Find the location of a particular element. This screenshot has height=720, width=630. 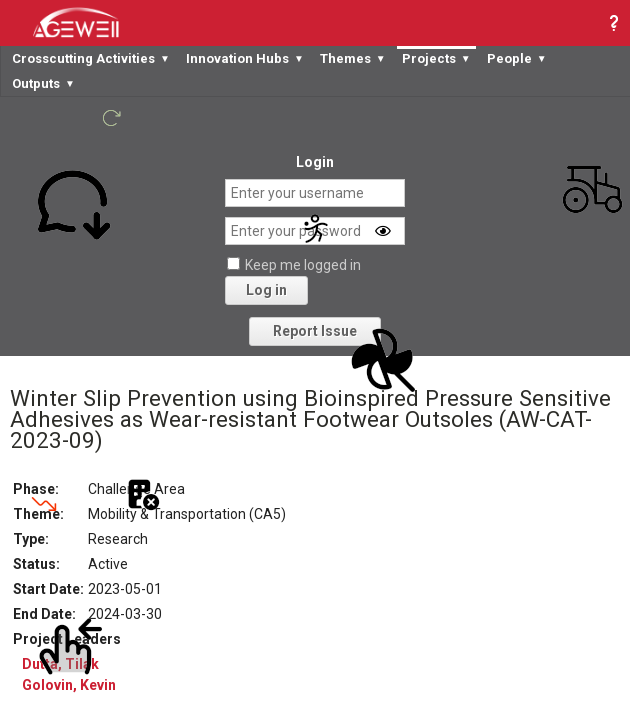

access farming or agricultural features is located at coordinates (591, 188).